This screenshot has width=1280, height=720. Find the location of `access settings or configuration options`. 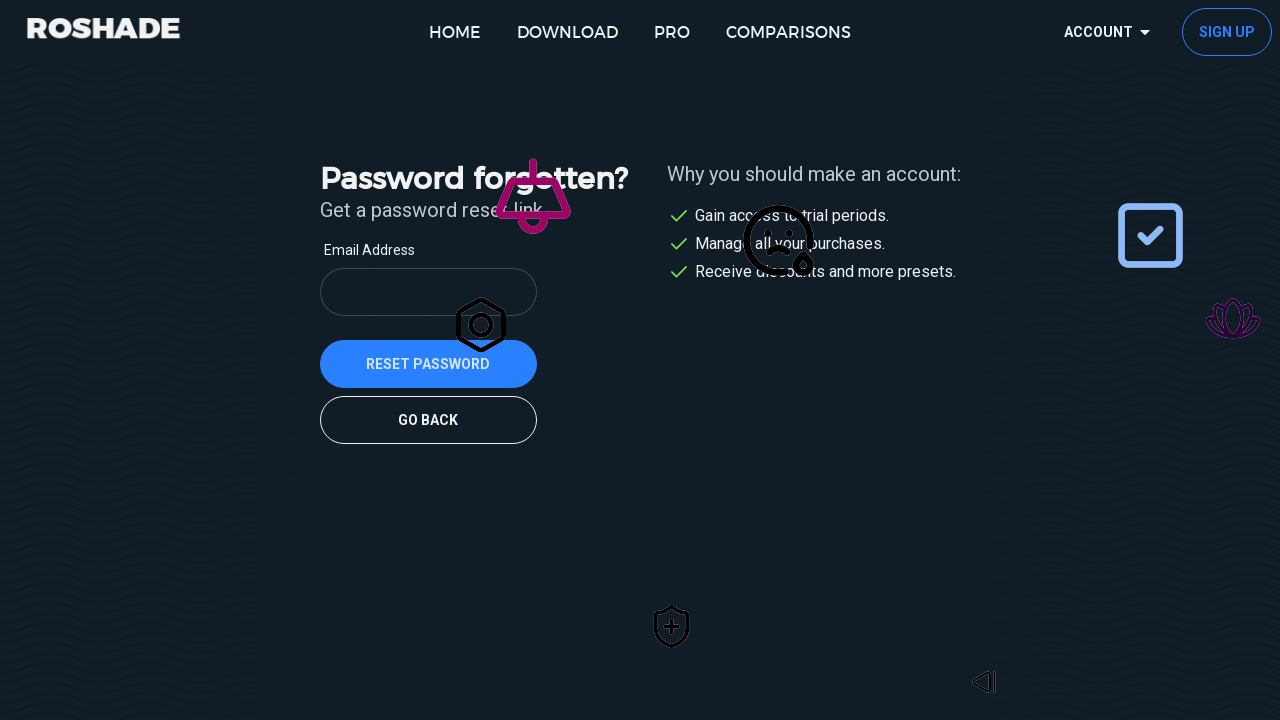

access settings or configuration options is located at coordinates (481, 325).